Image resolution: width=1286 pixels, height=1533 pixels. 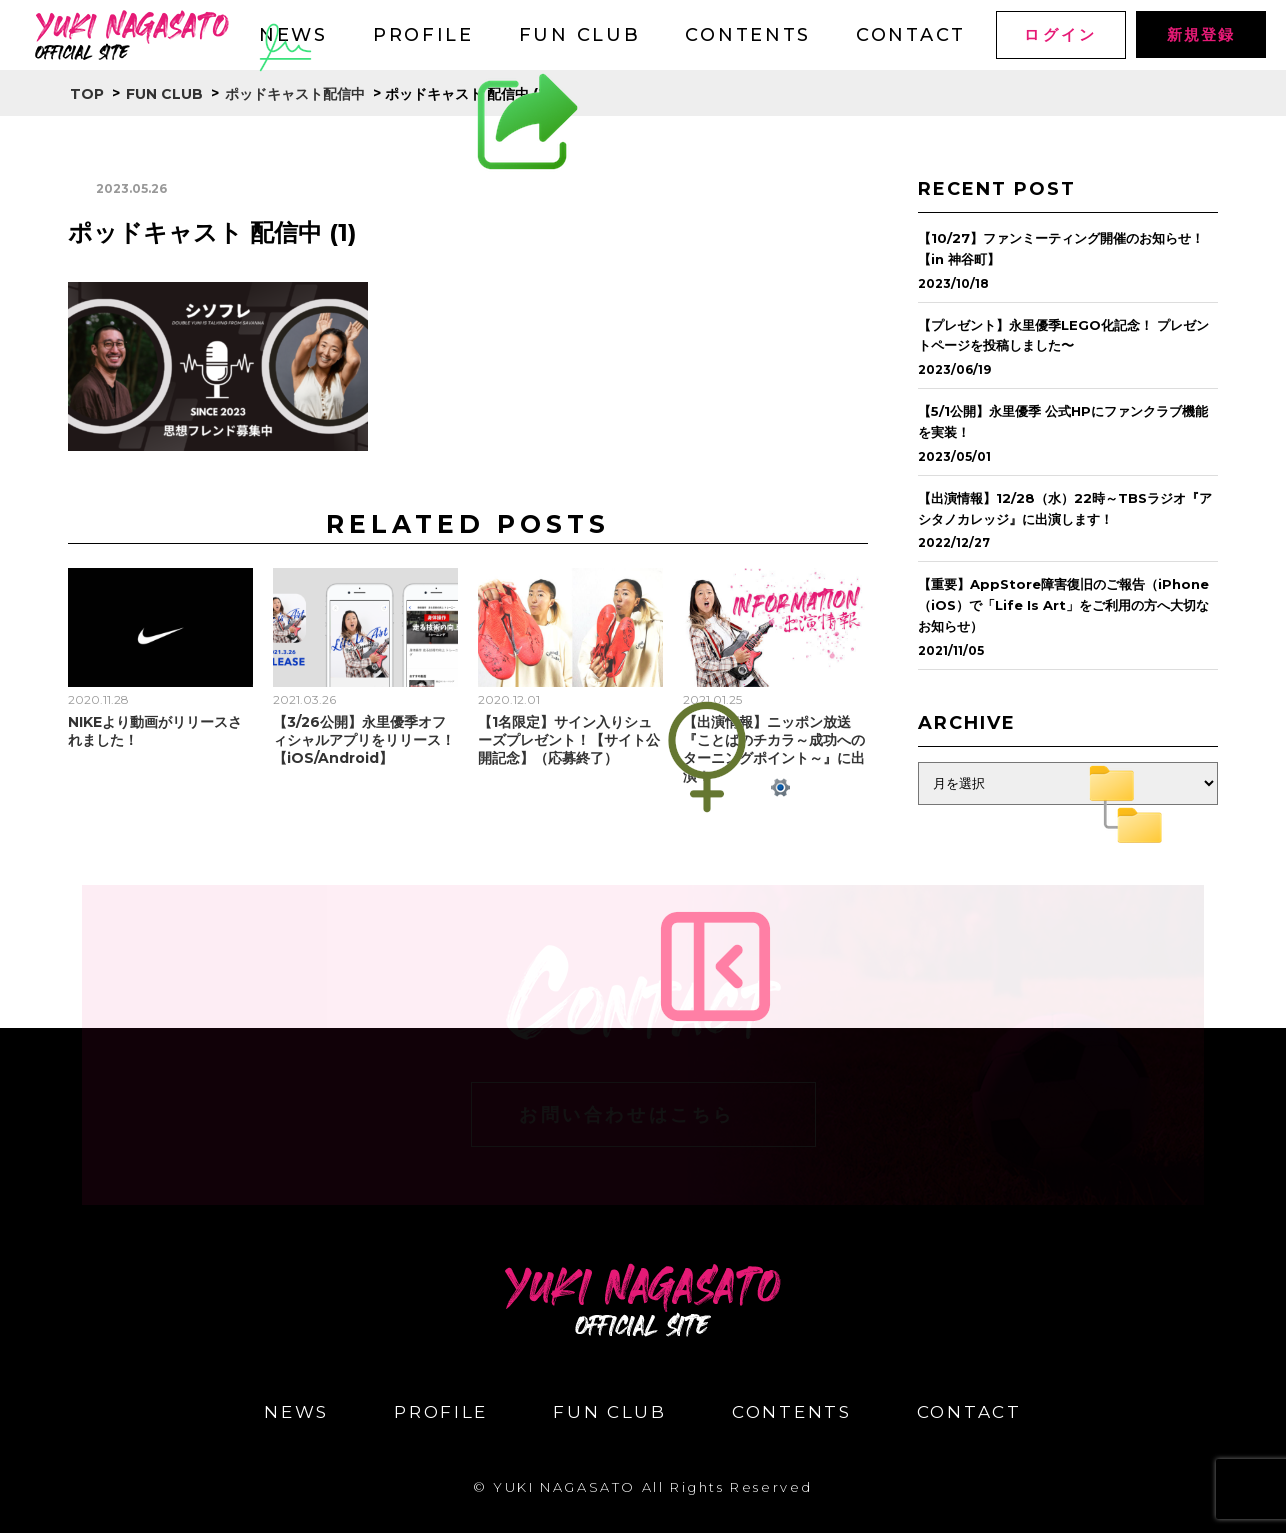 What do you see at coordinates (715, 966) in the screenshot?
I see `collapse the left sidebar panel` at bounding box center [715, 966].